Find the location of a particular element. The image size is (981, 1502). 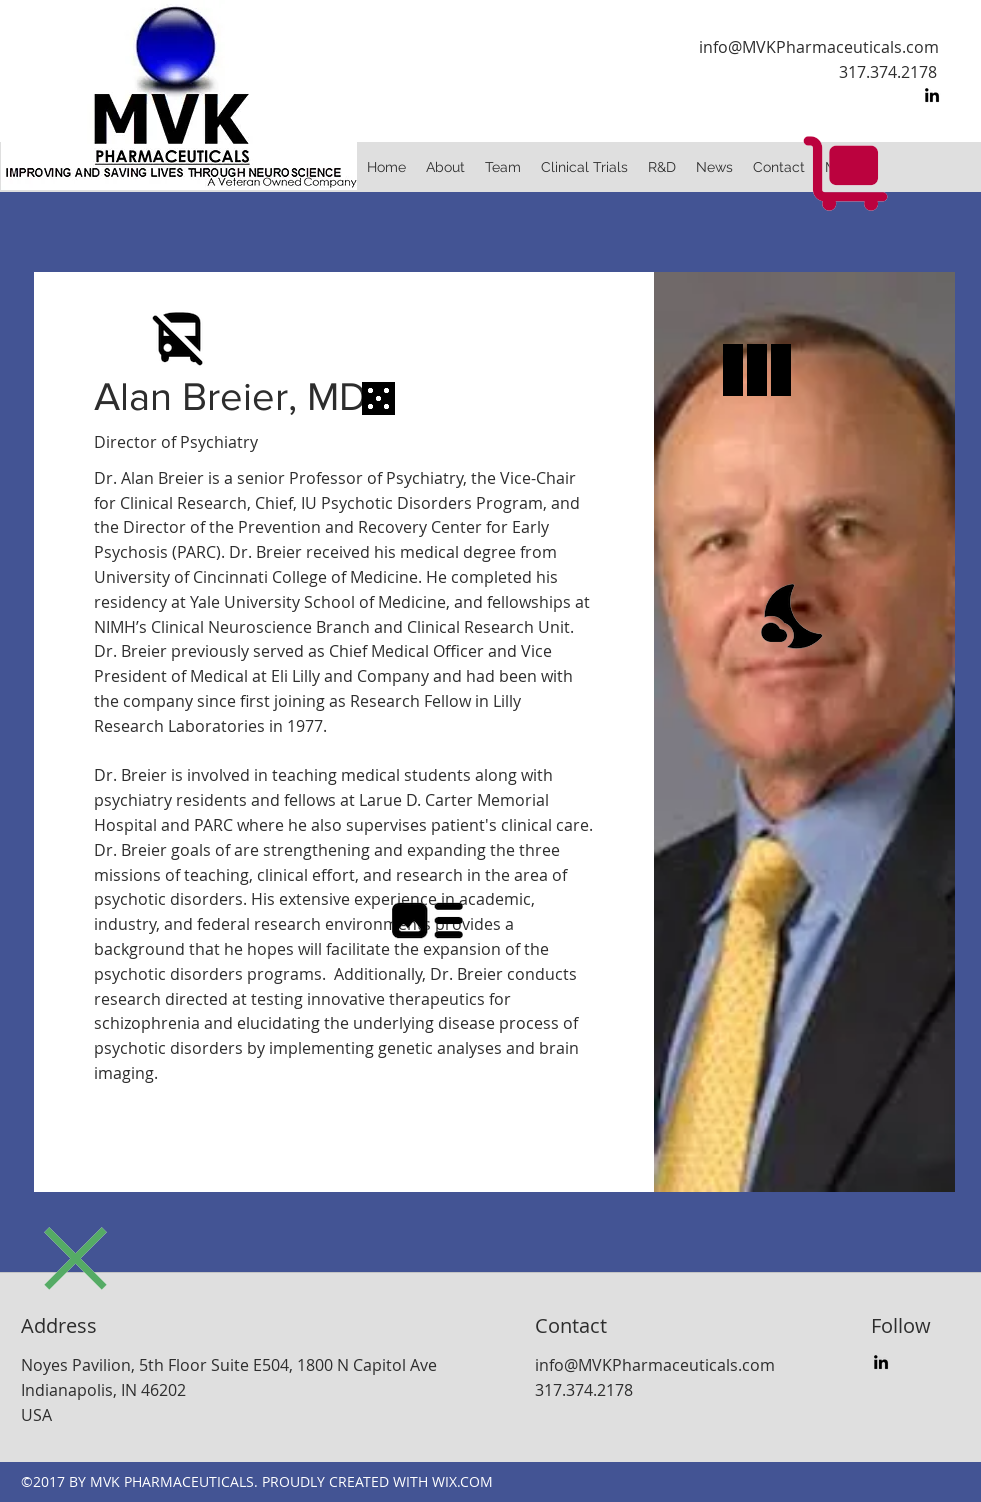

access casino or gambling games is located at coordinates (378, 398).